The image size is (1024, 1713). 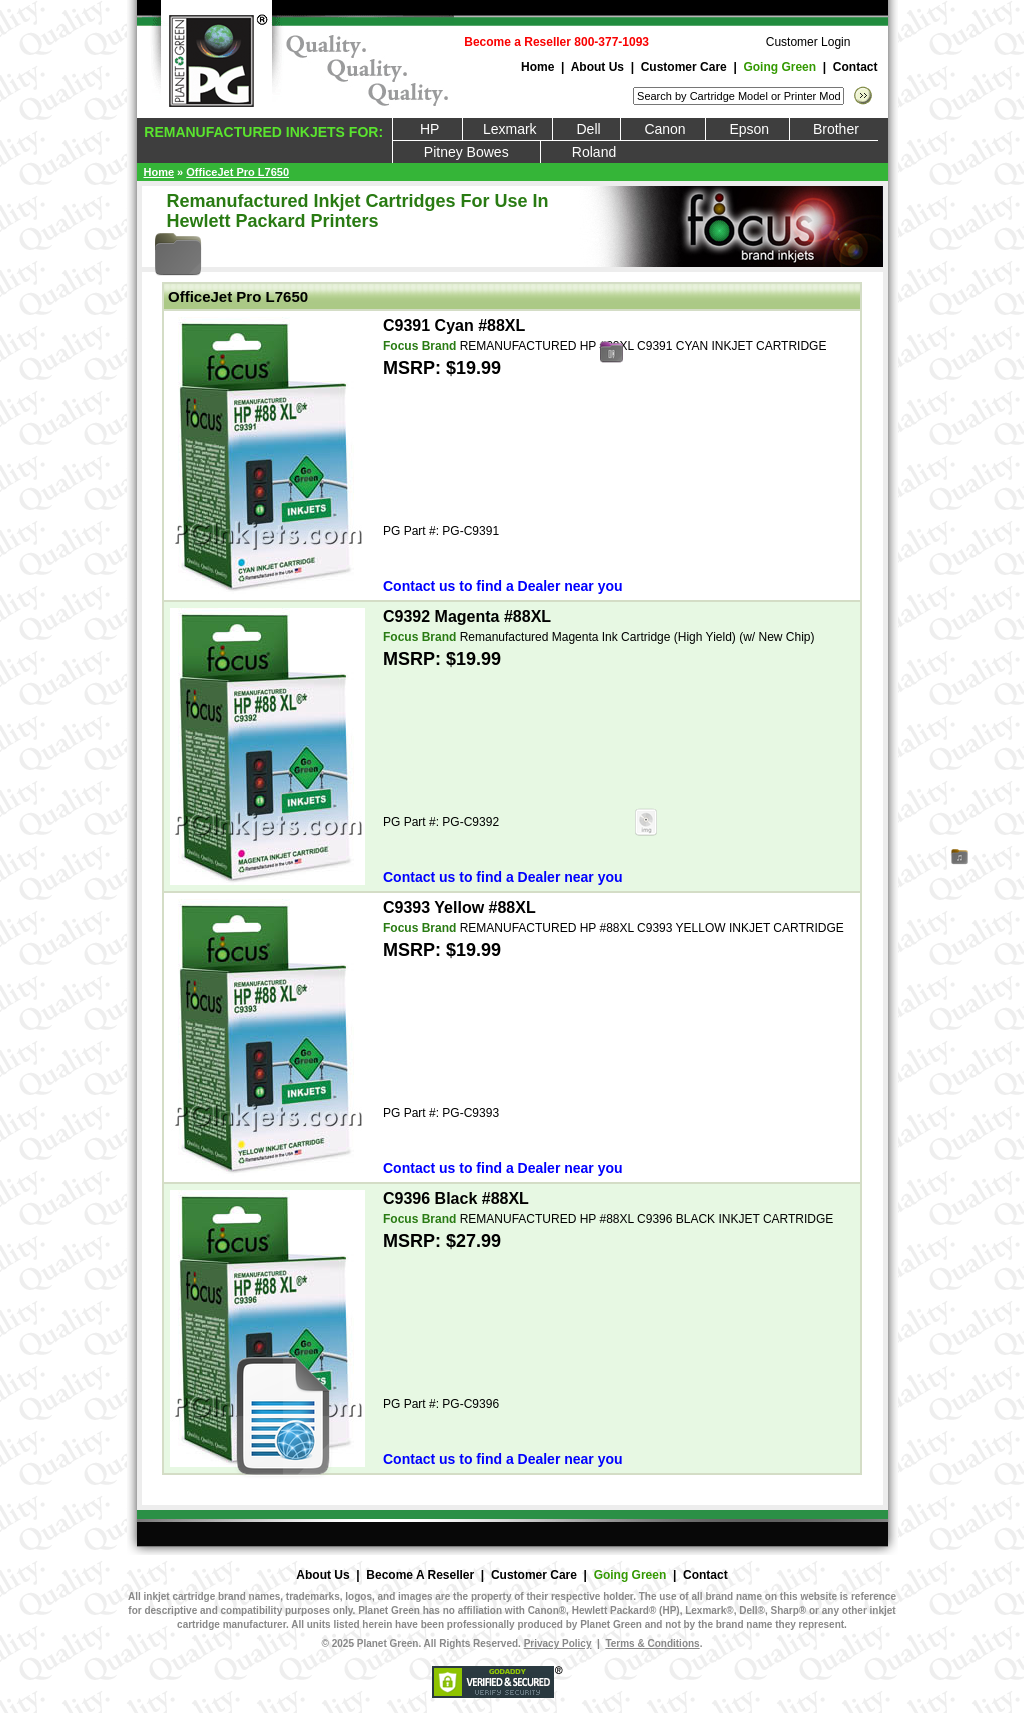 What do you see at coordinates (611, 351) in the screenshot?
I see `open your templates folder` at bounding box center [611, 351].